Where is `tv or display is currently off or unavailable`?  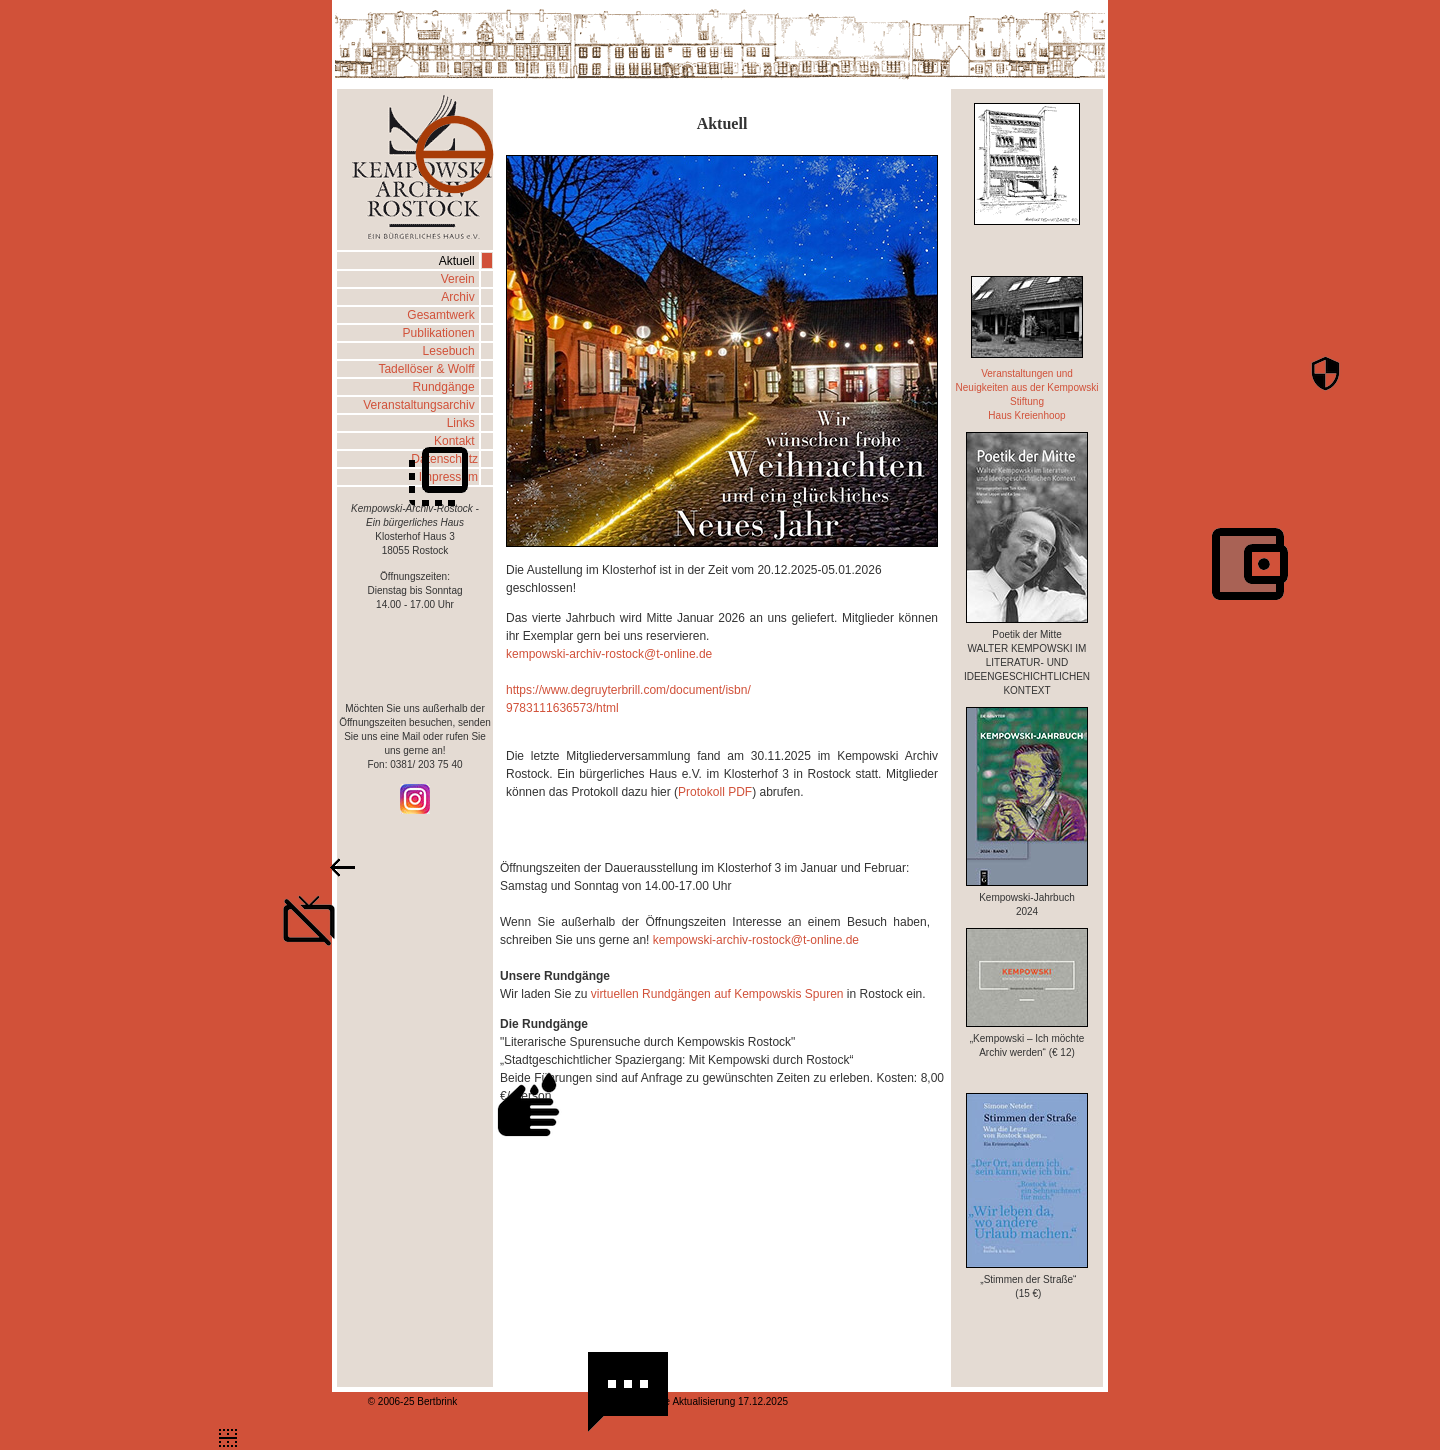
tv or display is currently off or unavailable is located at coordinates (309, 921).